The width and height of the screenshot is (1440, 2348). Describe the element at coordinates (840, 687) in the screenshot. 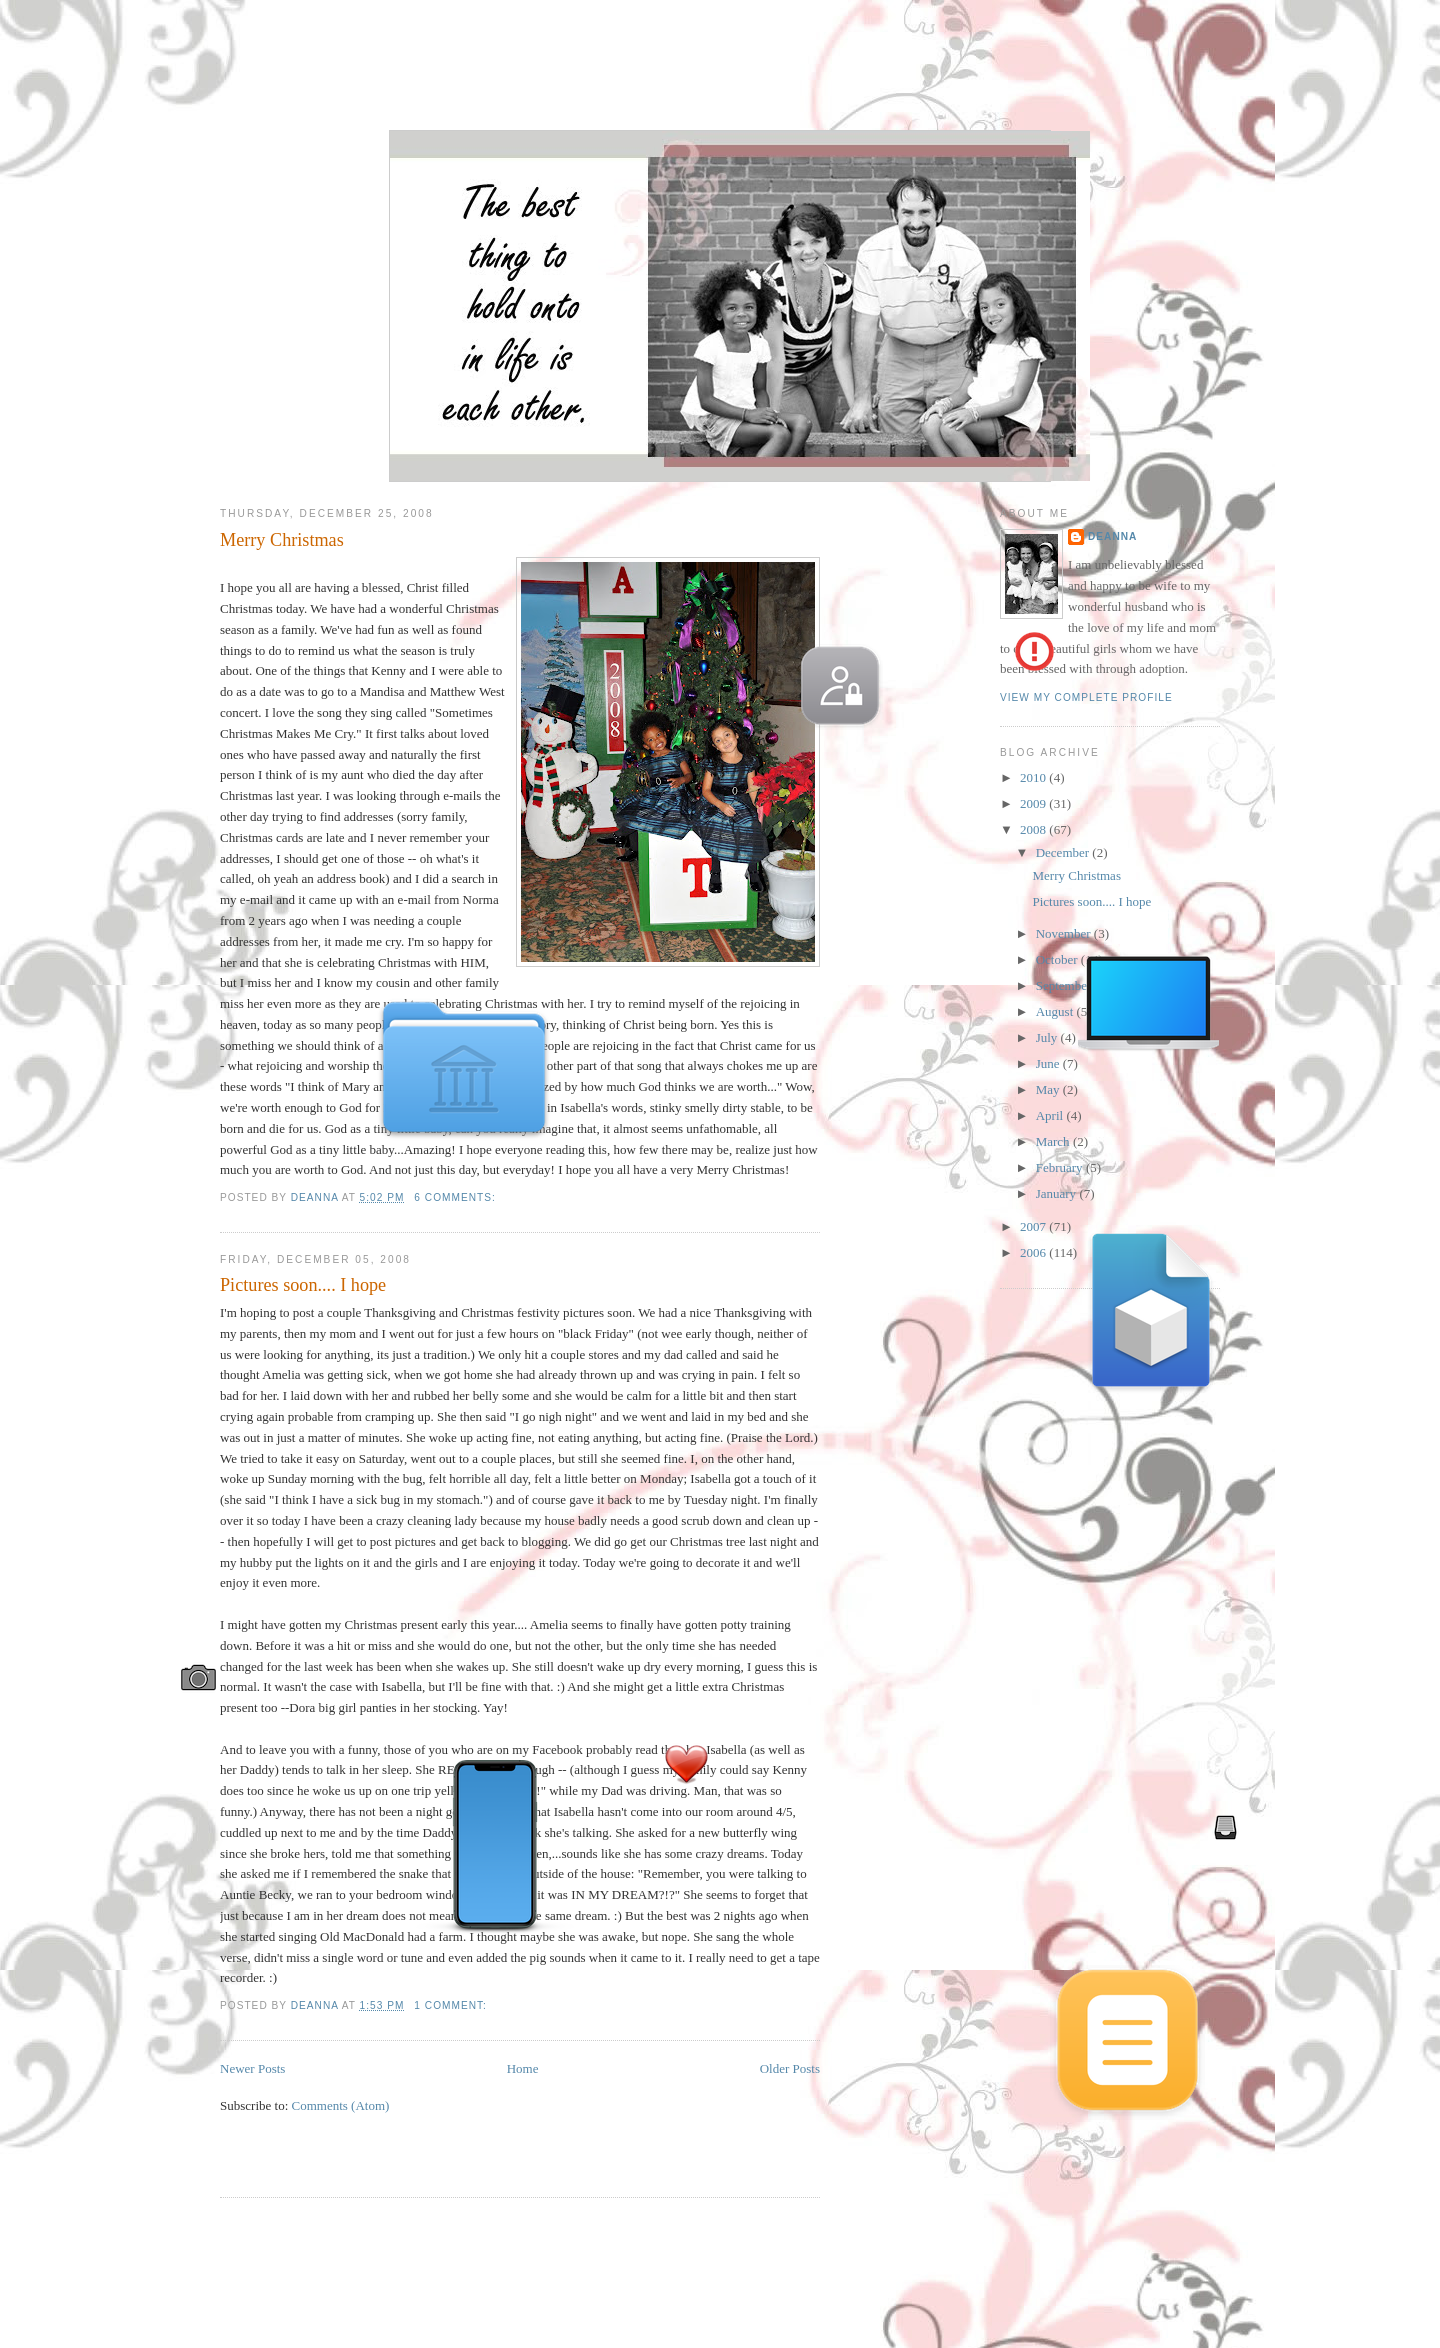

I see `manage network information service (NIS) user settings` at that location.